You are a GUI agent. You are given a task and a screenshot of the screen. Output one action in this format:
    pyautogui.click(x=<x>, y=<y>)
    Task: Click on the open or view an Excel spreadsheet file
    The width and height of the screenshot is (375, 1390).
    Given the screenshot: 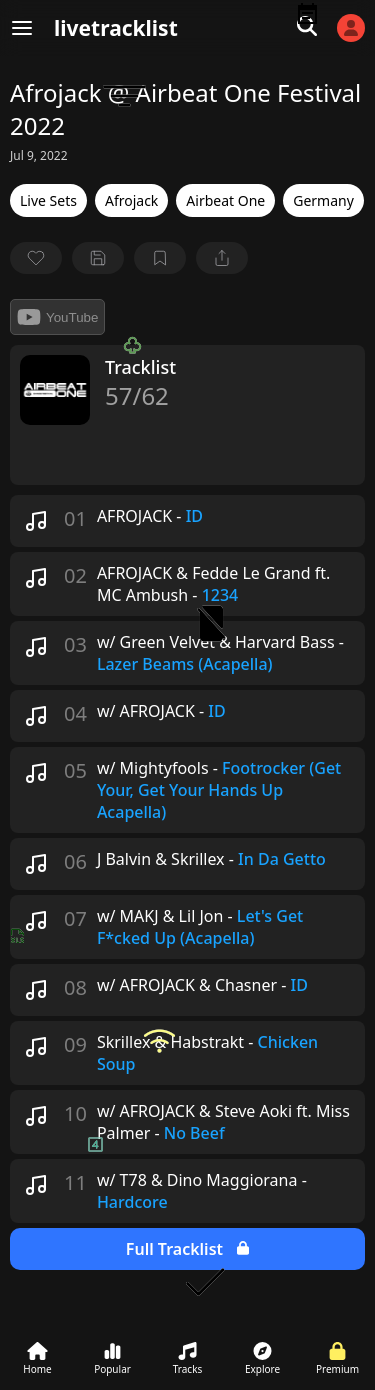 What is the action you would take?
    pyautogui.click(x=17, y=936)
    